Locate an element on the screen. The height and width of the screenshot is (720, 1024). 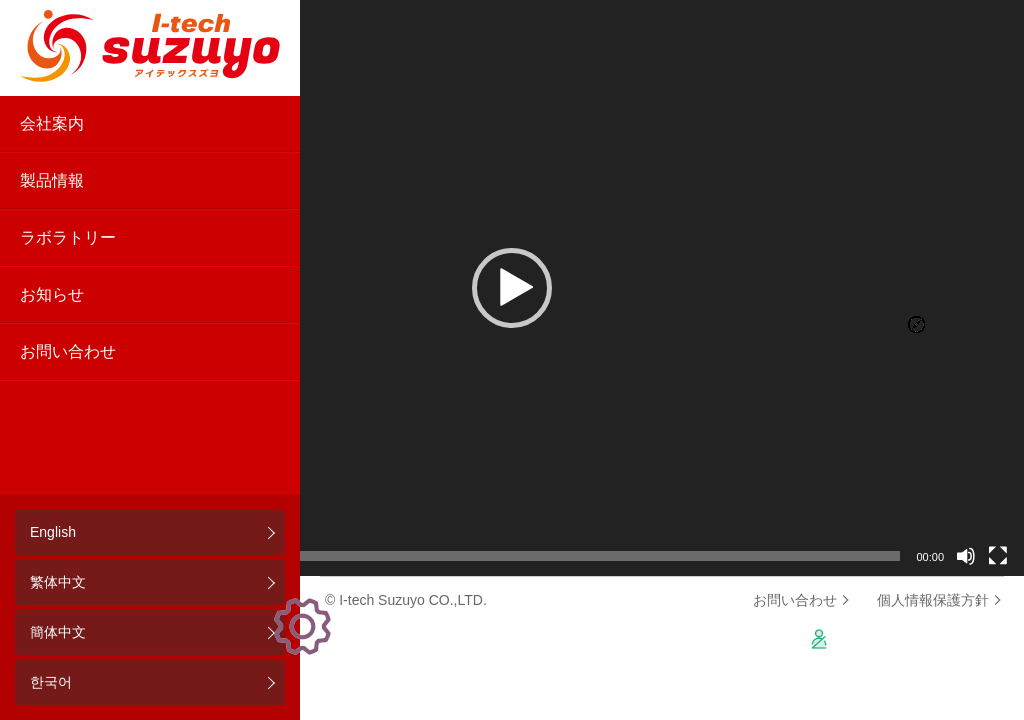
explore nearby content or locations is located at coordinates (916, 324).